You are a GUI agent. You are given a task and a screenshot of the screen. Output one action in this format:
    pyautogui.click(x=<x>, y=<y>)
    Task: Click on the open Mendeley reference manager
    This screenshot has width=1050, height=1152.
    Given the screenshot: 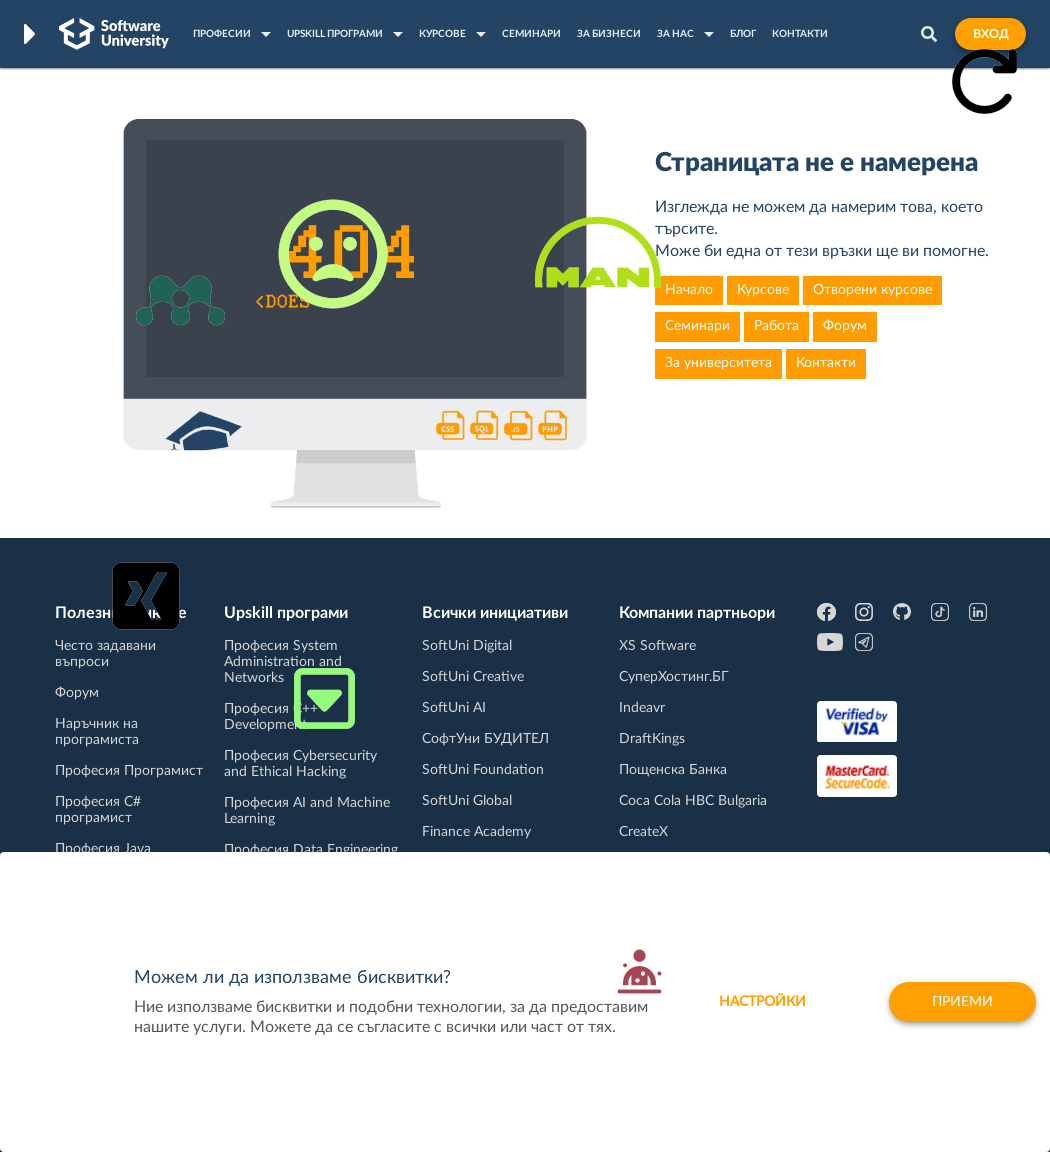 What is the action you would take?
    pyautogui.click(x=180, y=300)
    